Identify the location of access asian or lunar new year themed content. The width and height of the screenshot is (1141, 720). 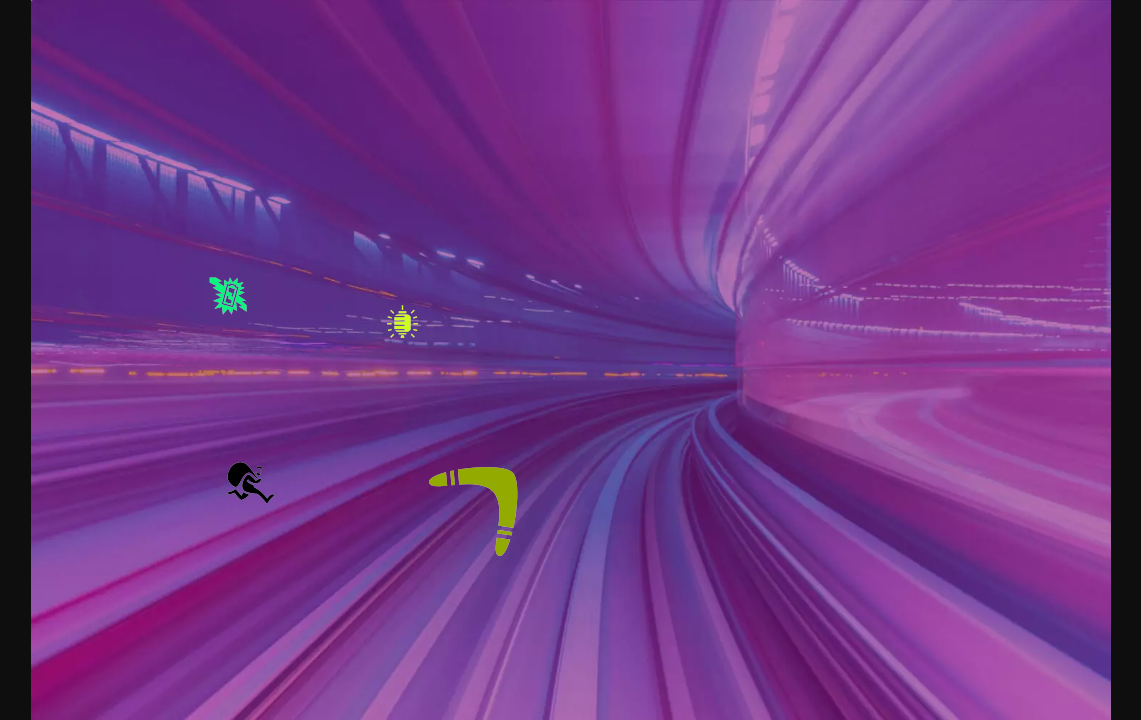
(402, 321).